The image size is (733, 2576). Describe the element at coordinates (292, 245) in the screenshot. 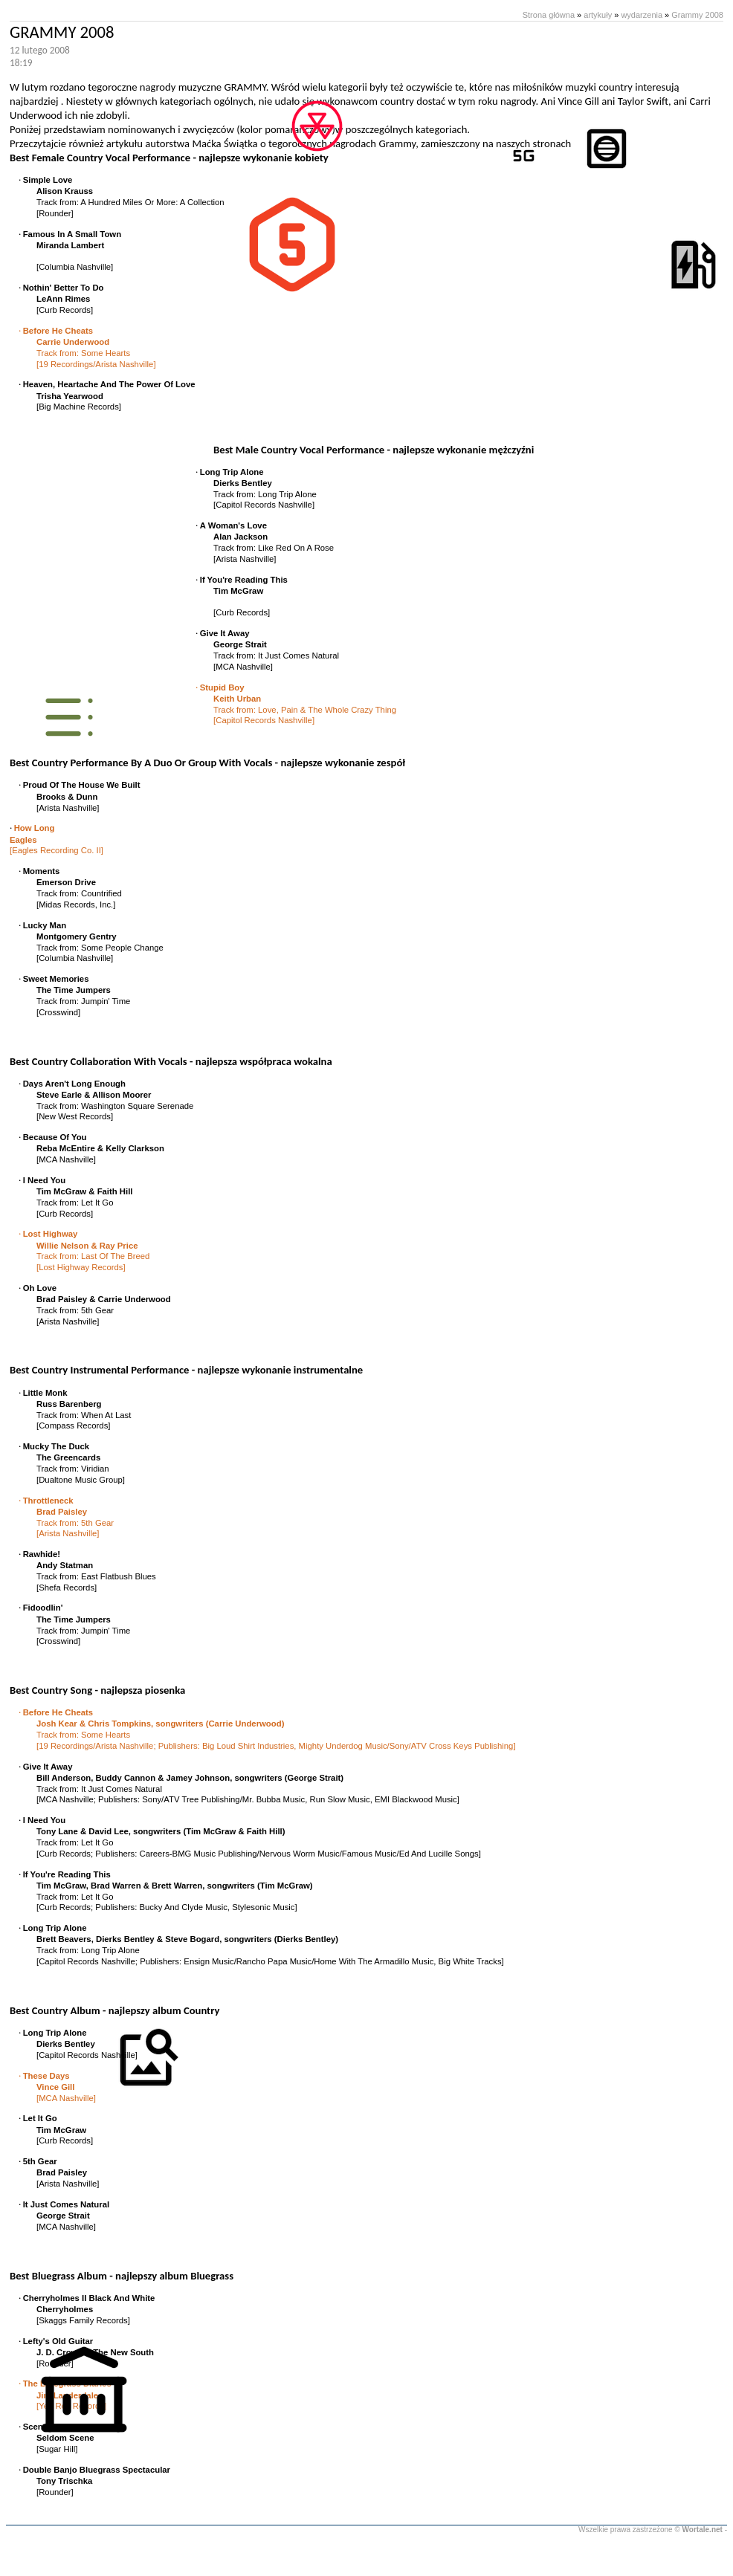

I see `indicates step 5 in a multi-step process` at that location.